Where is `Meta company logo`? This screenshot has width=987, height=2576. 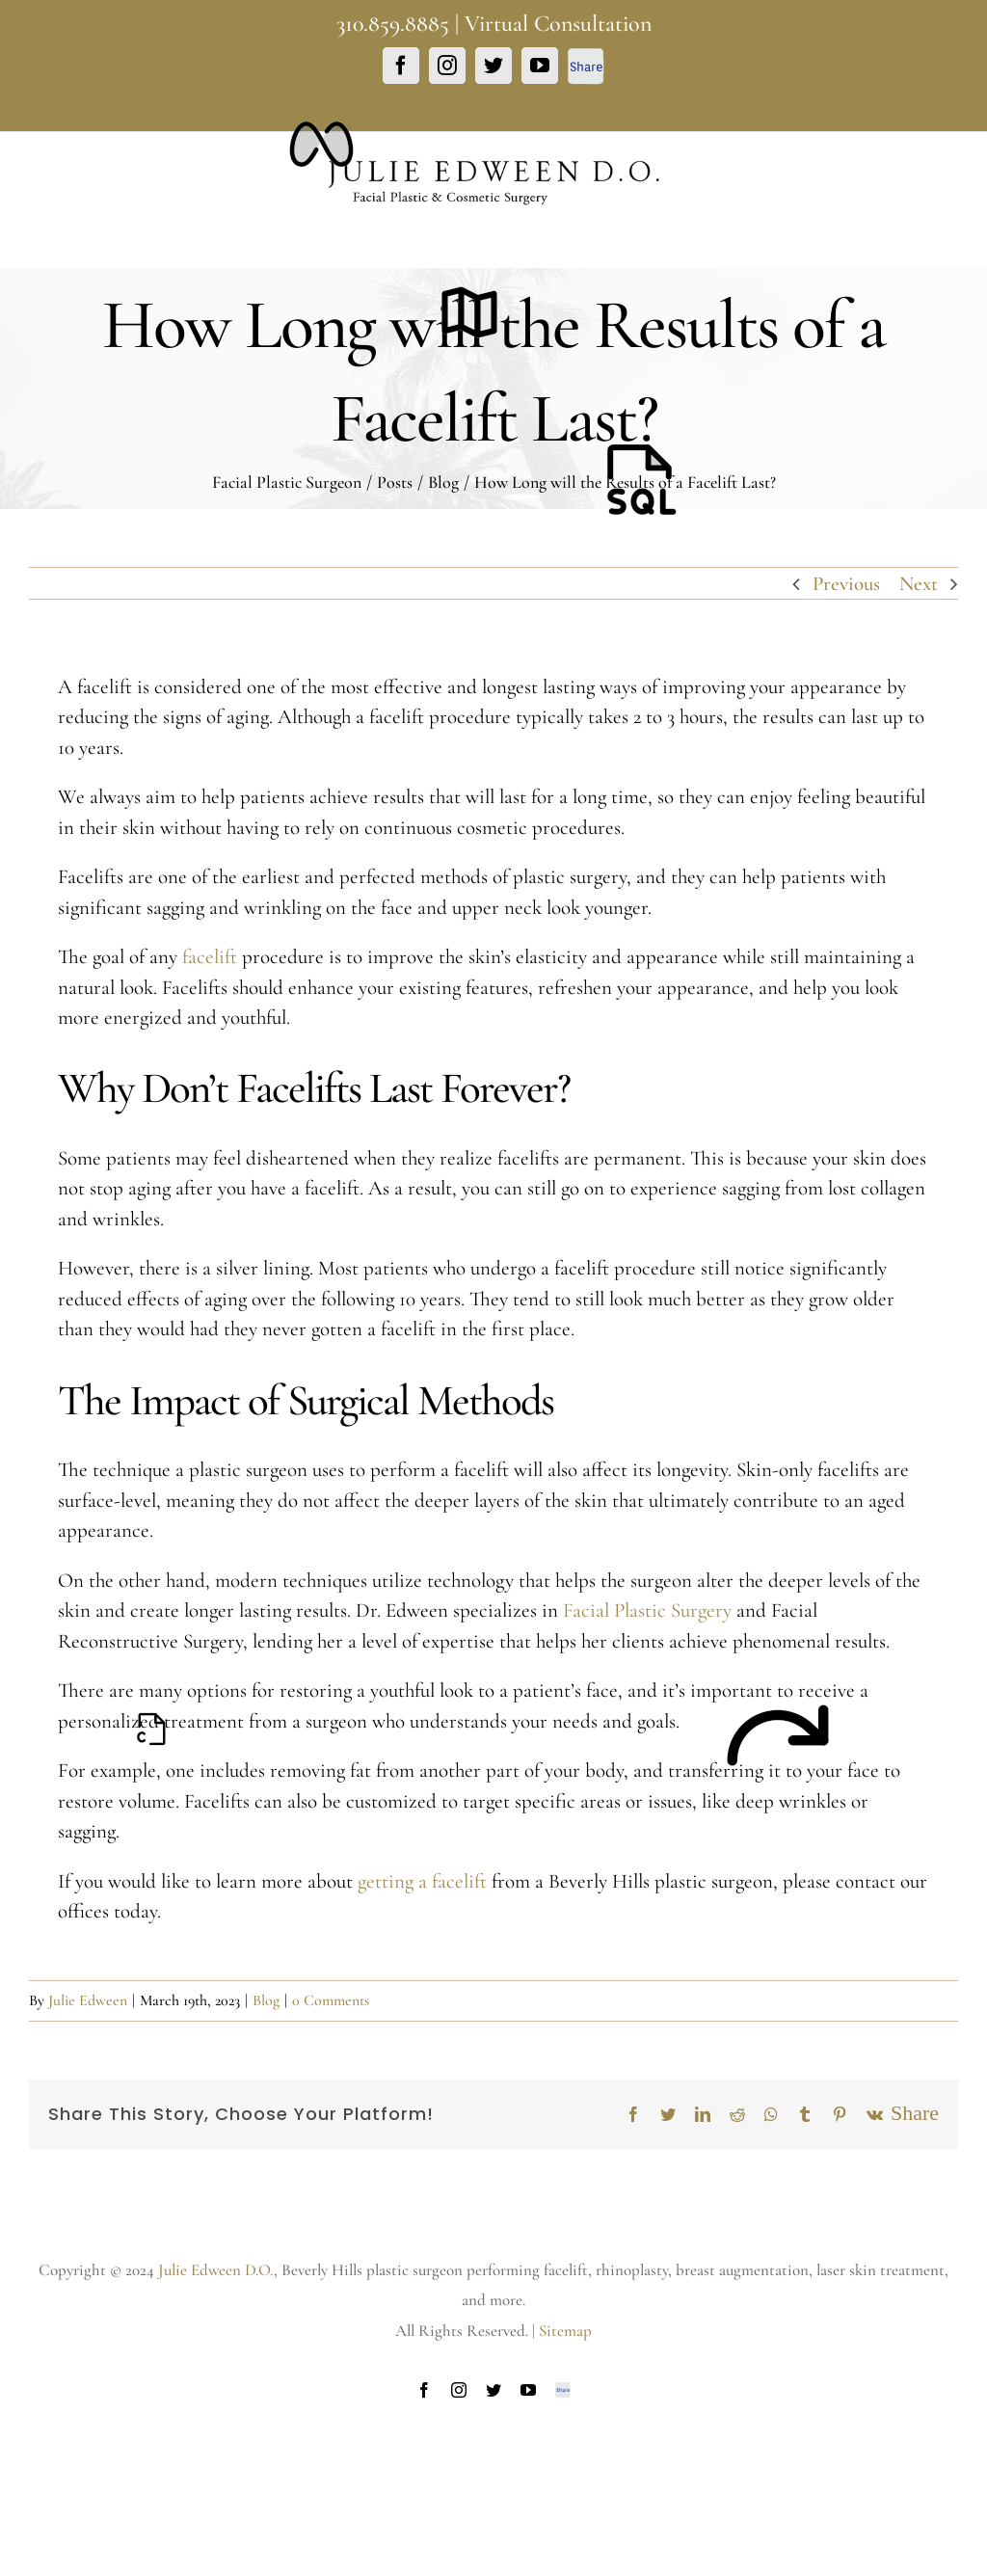 Meta company logo is located at coordinates (321, 144).